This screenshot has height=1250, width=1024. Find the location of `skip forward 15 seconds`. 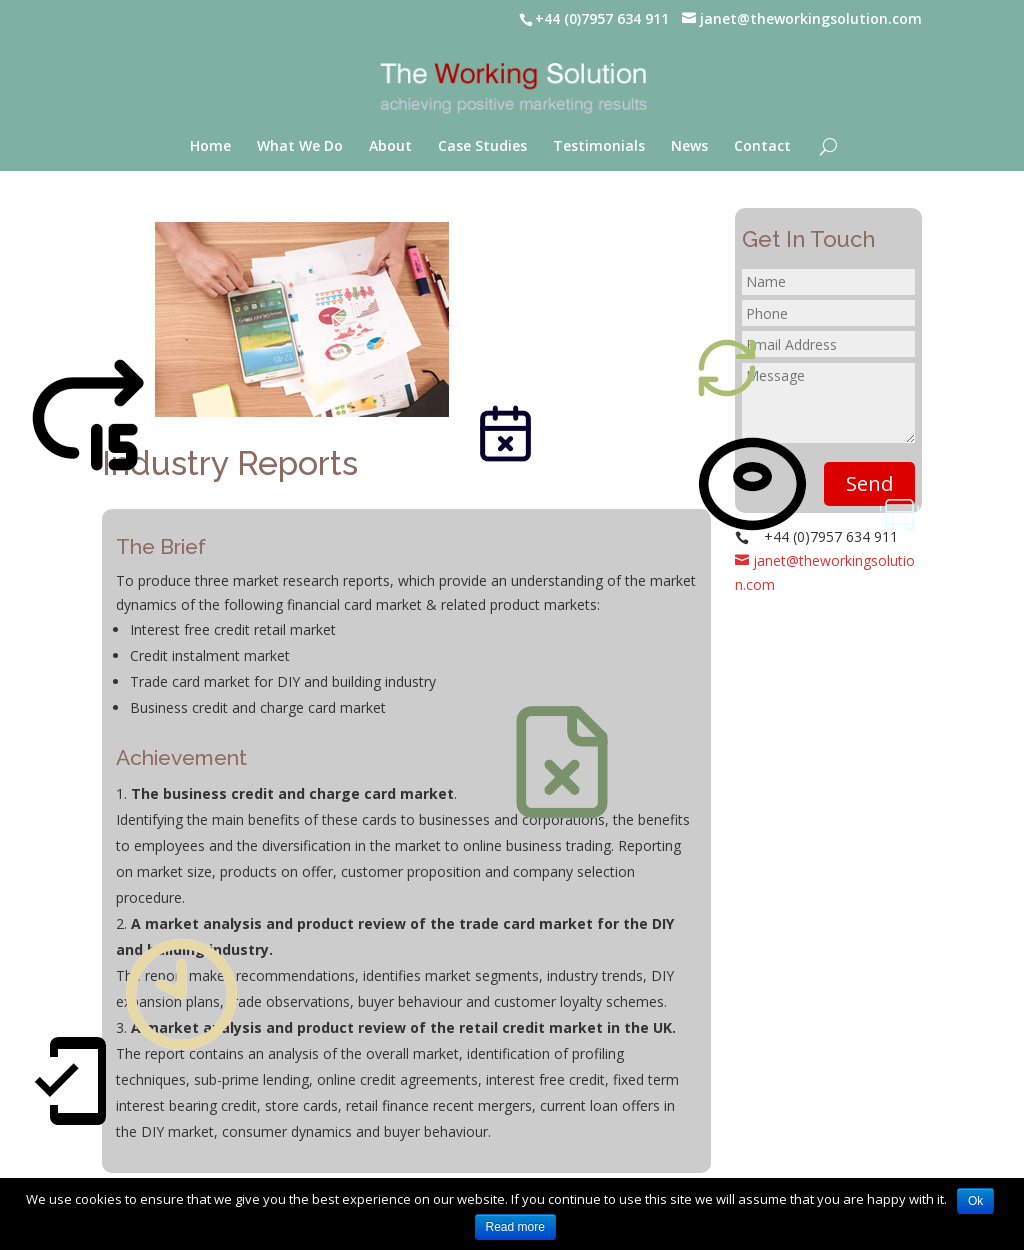

skip forward 15 seconds is located at coordinates (91, 418).